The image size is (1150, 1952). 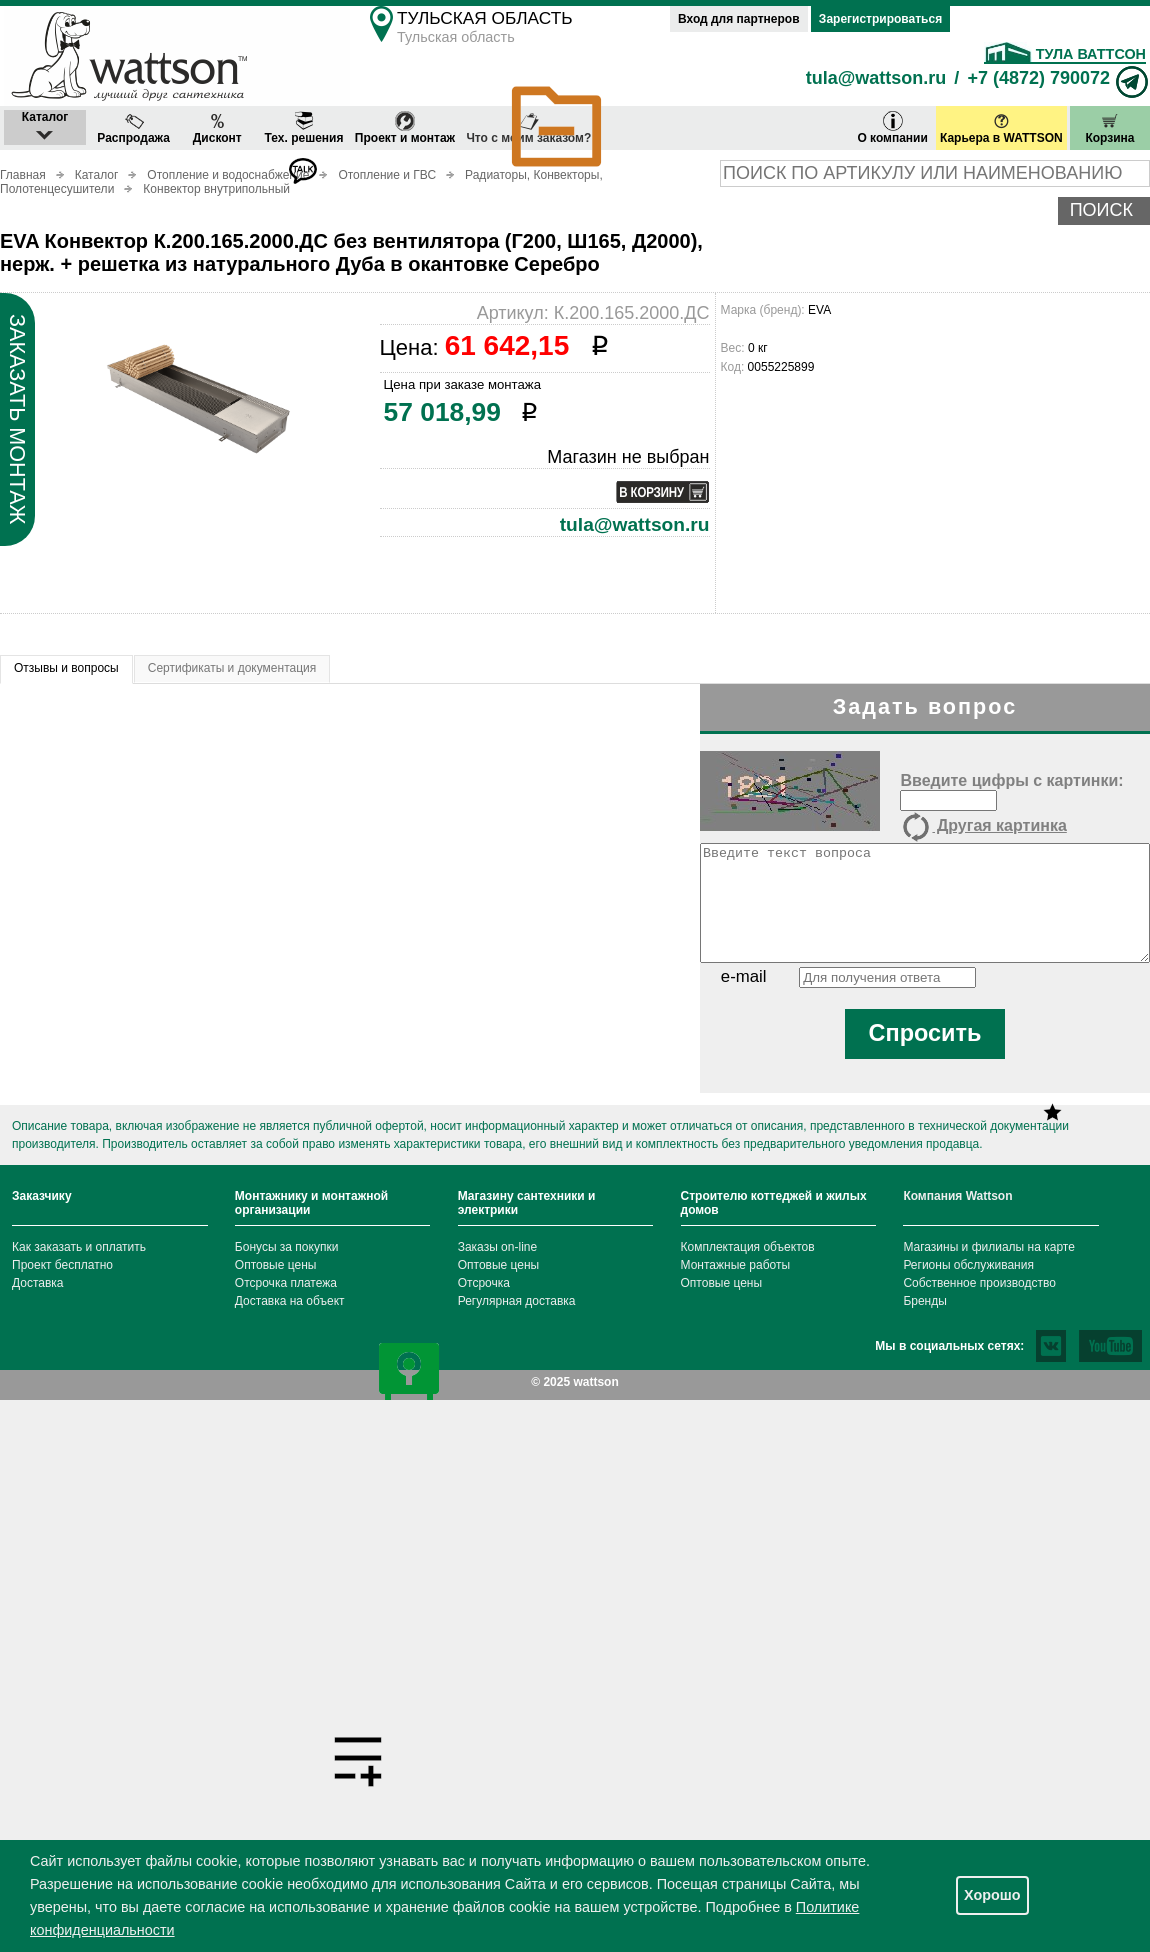 What do you see at coordinates (1052, 1112) in the screenshot?
I see `add to favorites` at bounding box center [1052, 1112].